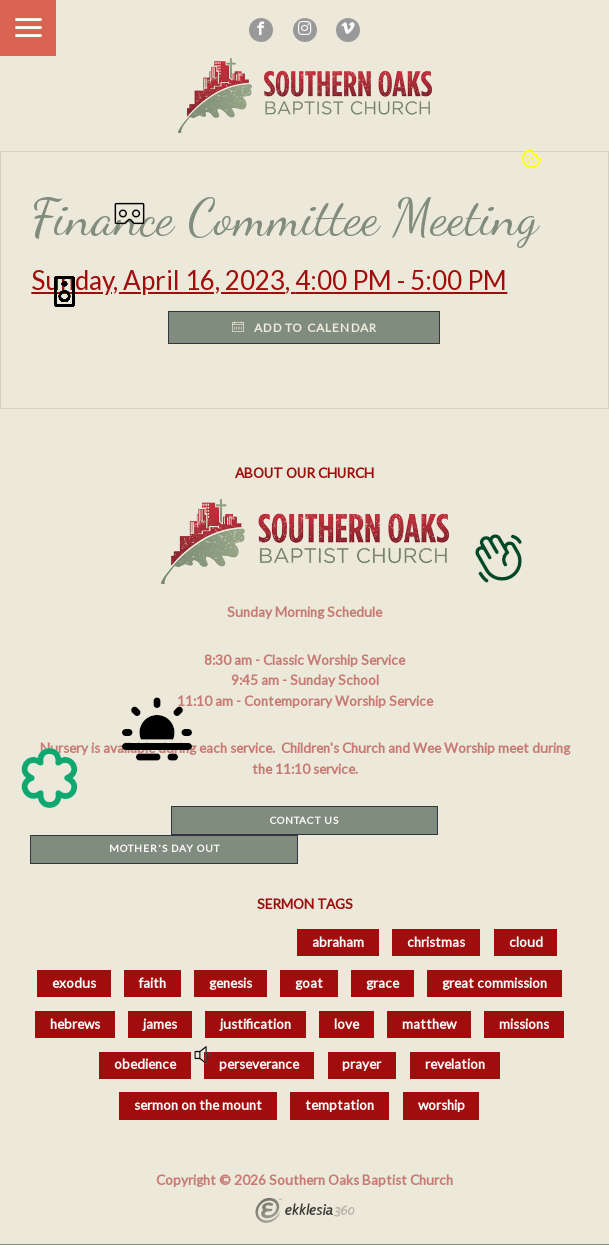  I want to click on manage cookie preferences and privacy settings, so click(531, 158).